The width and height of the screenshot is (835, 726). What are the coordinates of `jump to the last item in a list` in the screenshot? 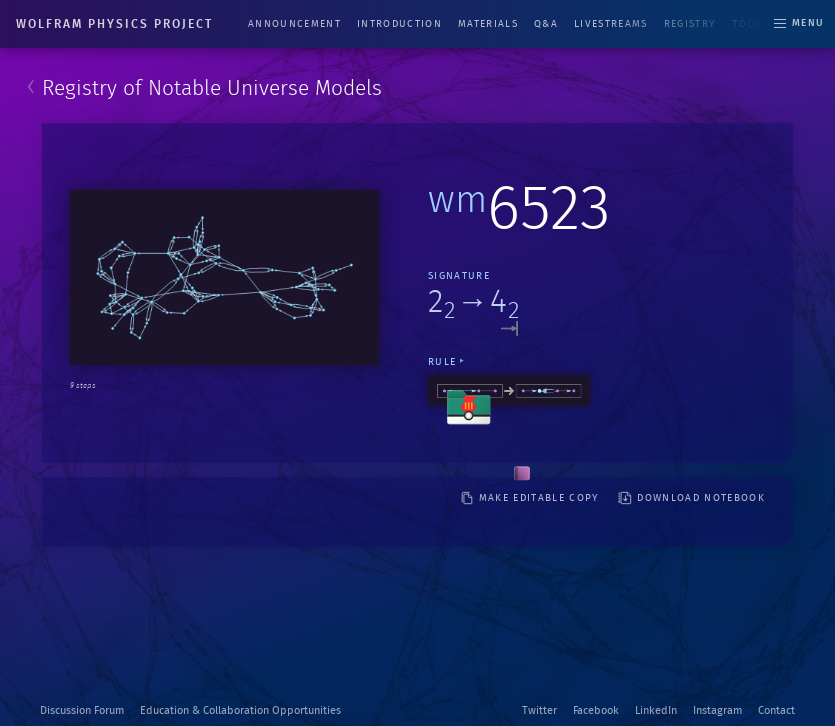 It's located at (509, 328).